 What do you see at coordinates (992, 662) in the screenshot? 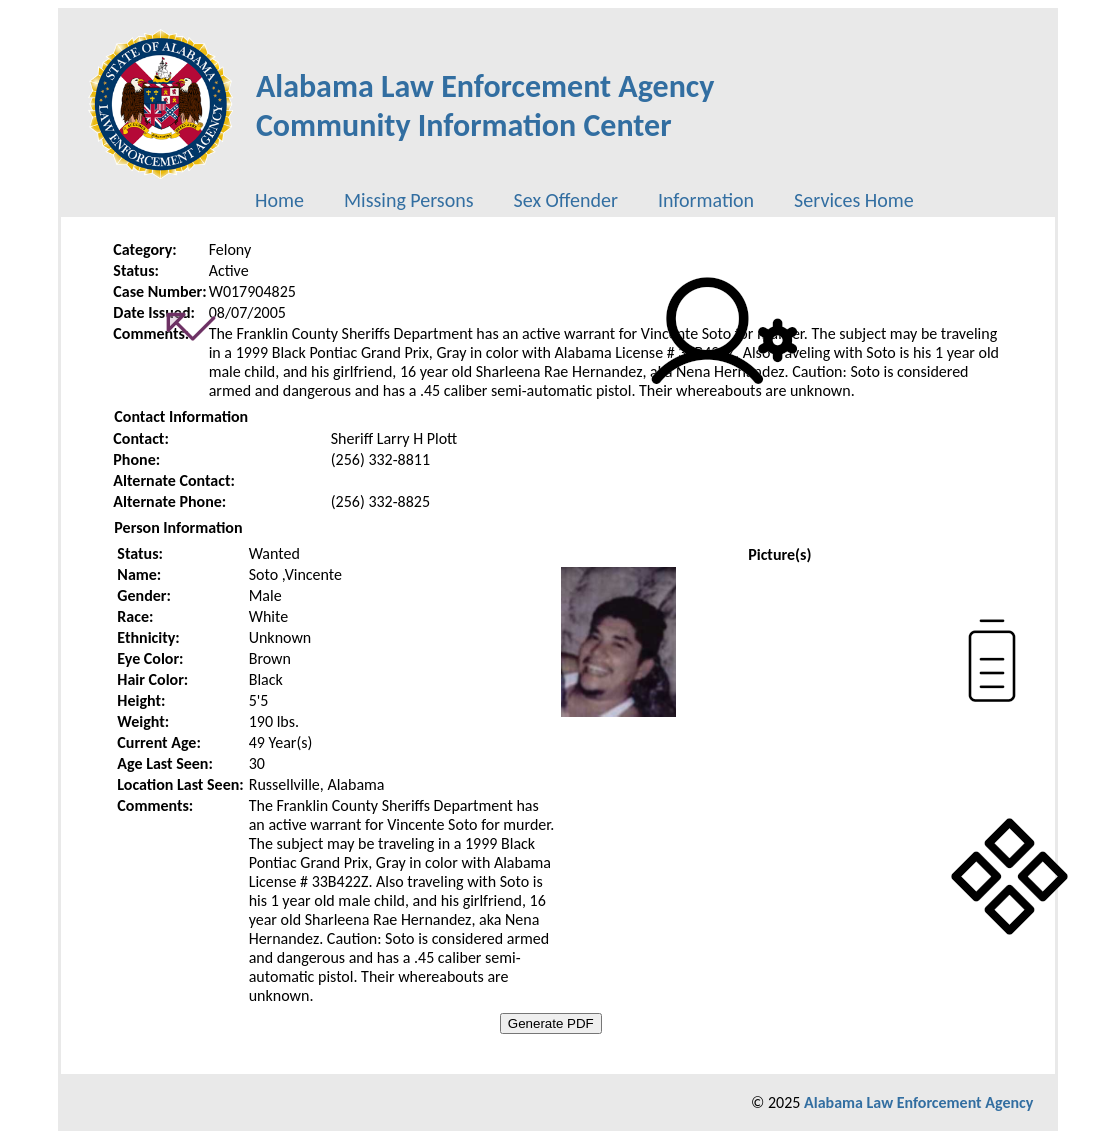
I see `indicates high battery level` at bounding box center [992, 662].